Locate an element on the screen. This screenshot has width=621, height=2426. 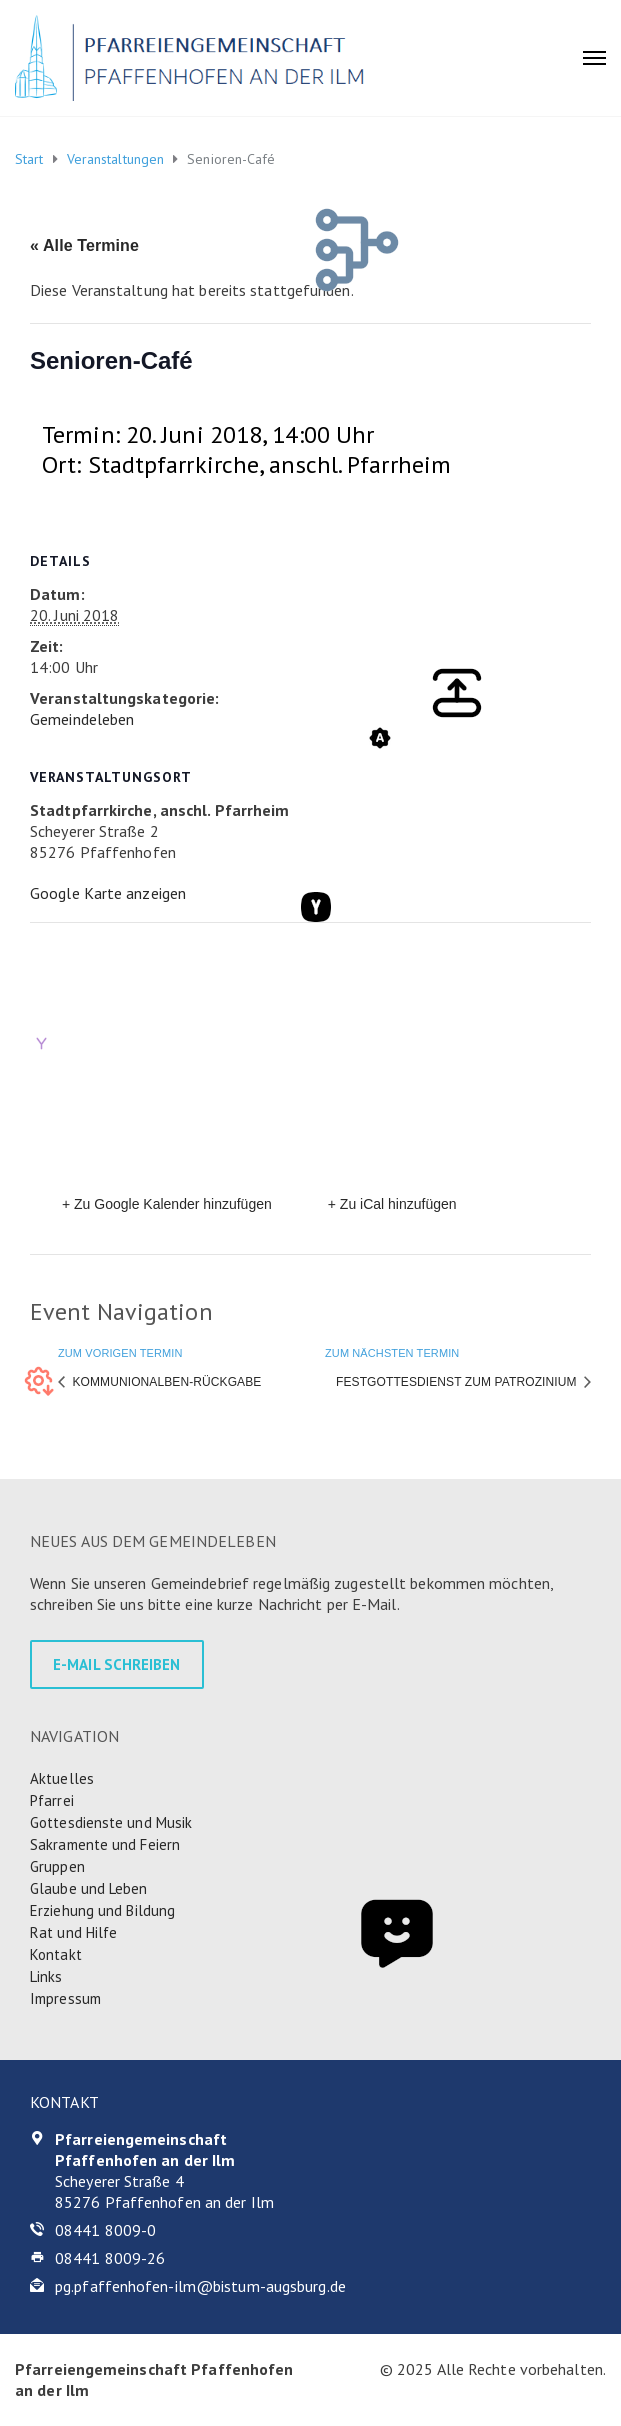
represents the letter Y in text or labeling is located at coordinates (41, 1043).